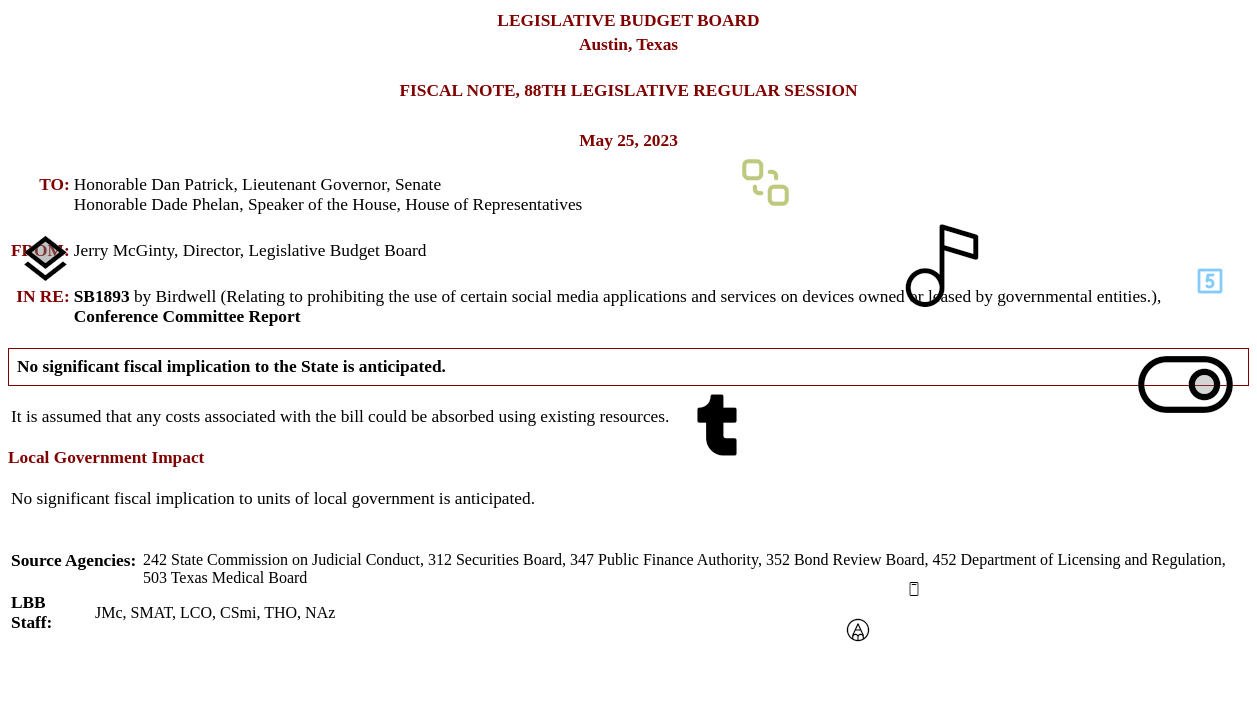 This screenshot has width=1257, height=720. What do you see at coordinates (45, 259) in the screenshot?
I see `toggle map layers or overlays` at bounding box center [45, 259].